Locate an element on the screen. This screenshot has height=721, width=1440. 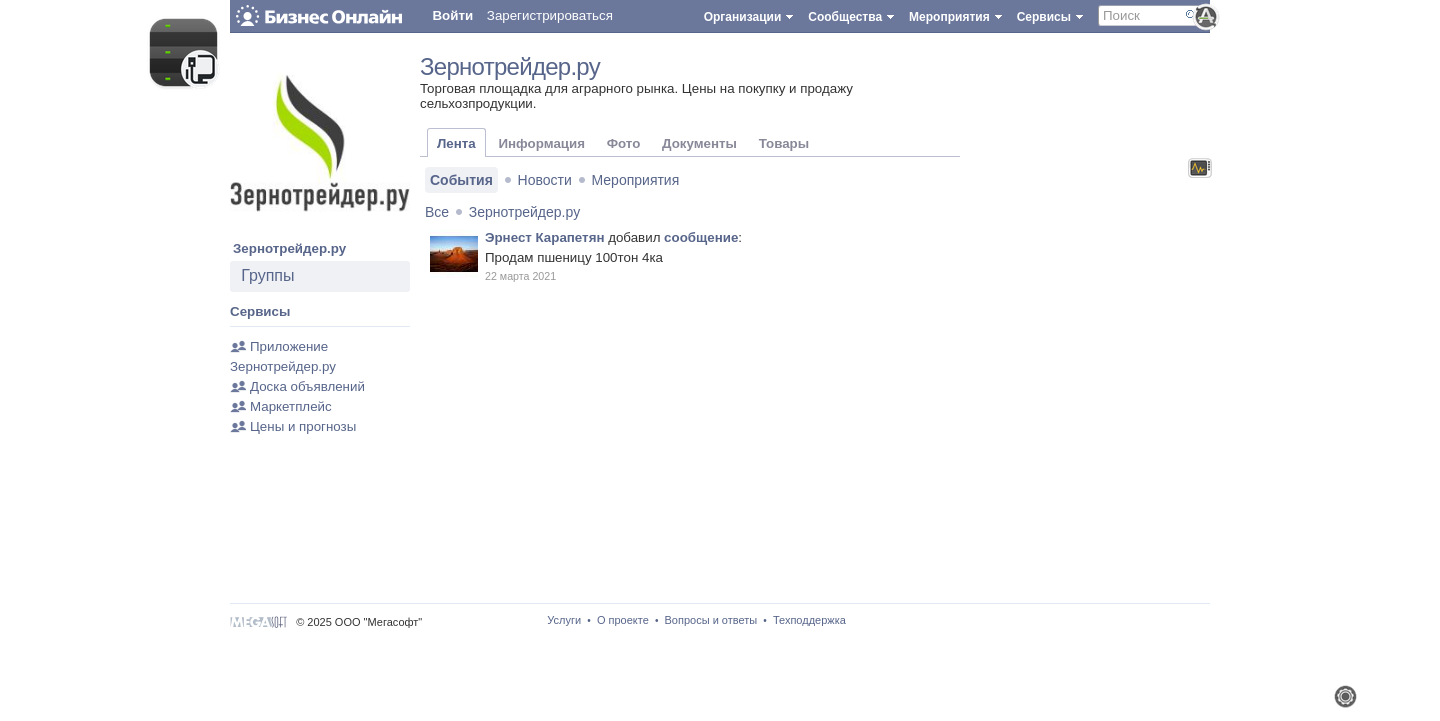
indicates a system file or setting is located at coordinates (1345, 696).